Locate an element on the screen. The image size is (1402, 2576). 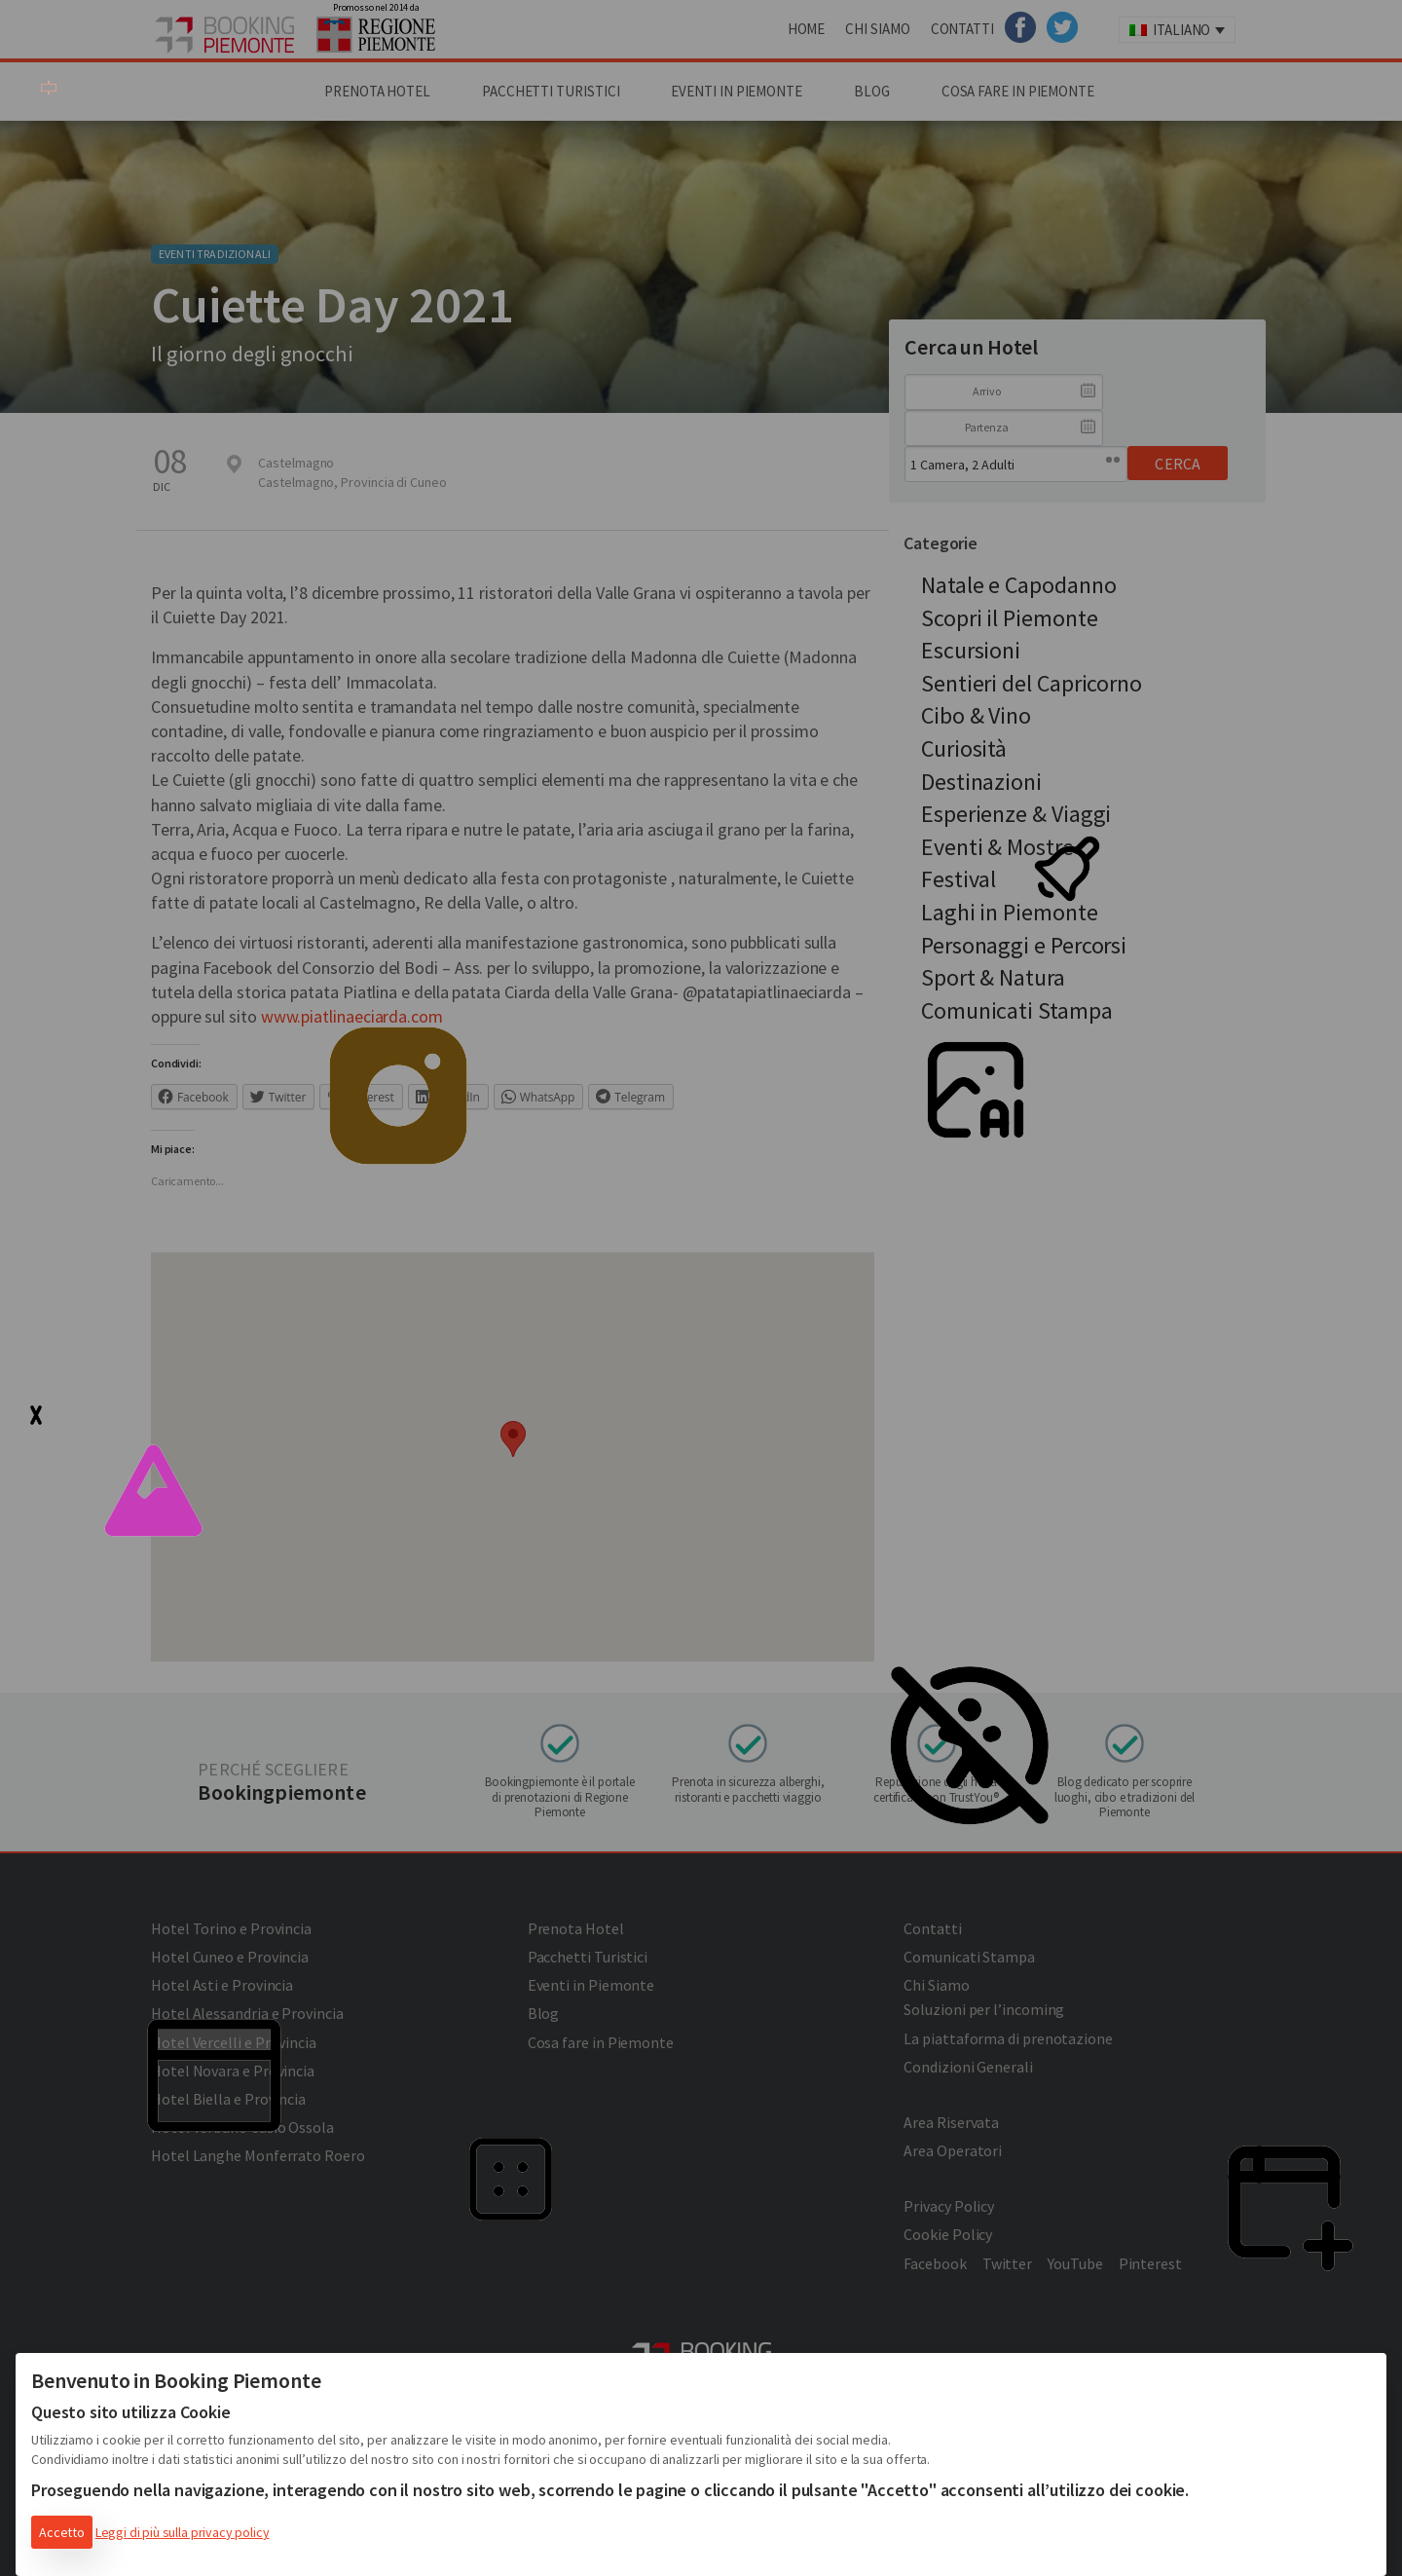
view outdoor or nature-related content is located at coordinates (153, 1493).